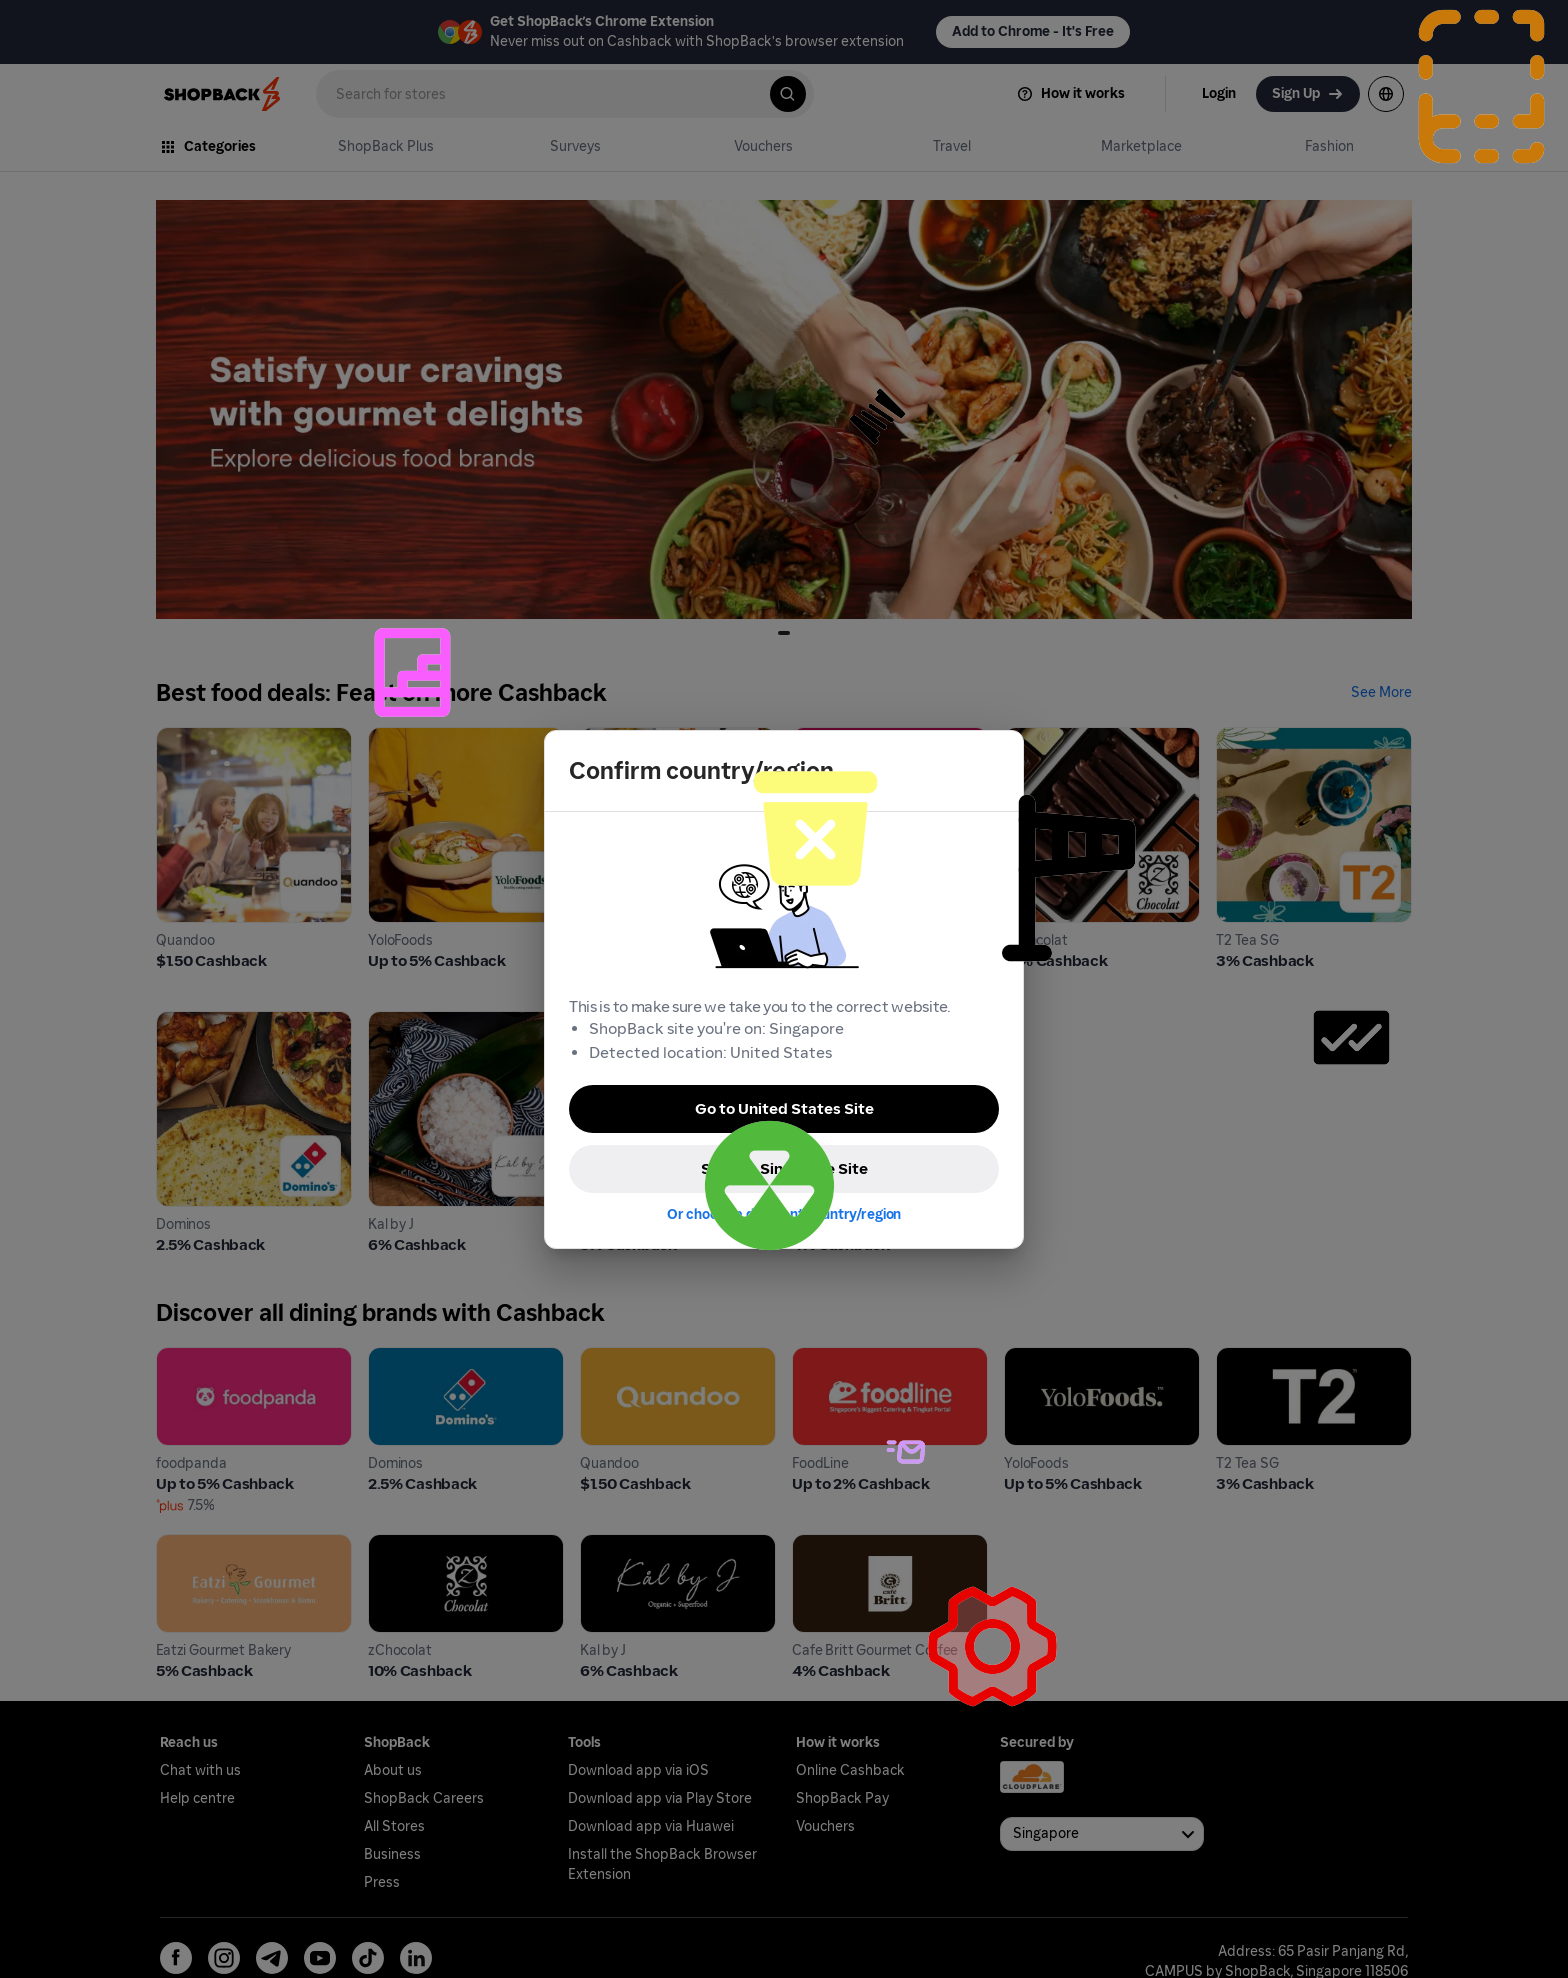 The height and width of the screenshot is (1978, 1568). What do you see at coordinates (769, 1185) in the screenshot?
I see `fallout shelter location indicator` at bounding box center [769, 1185].